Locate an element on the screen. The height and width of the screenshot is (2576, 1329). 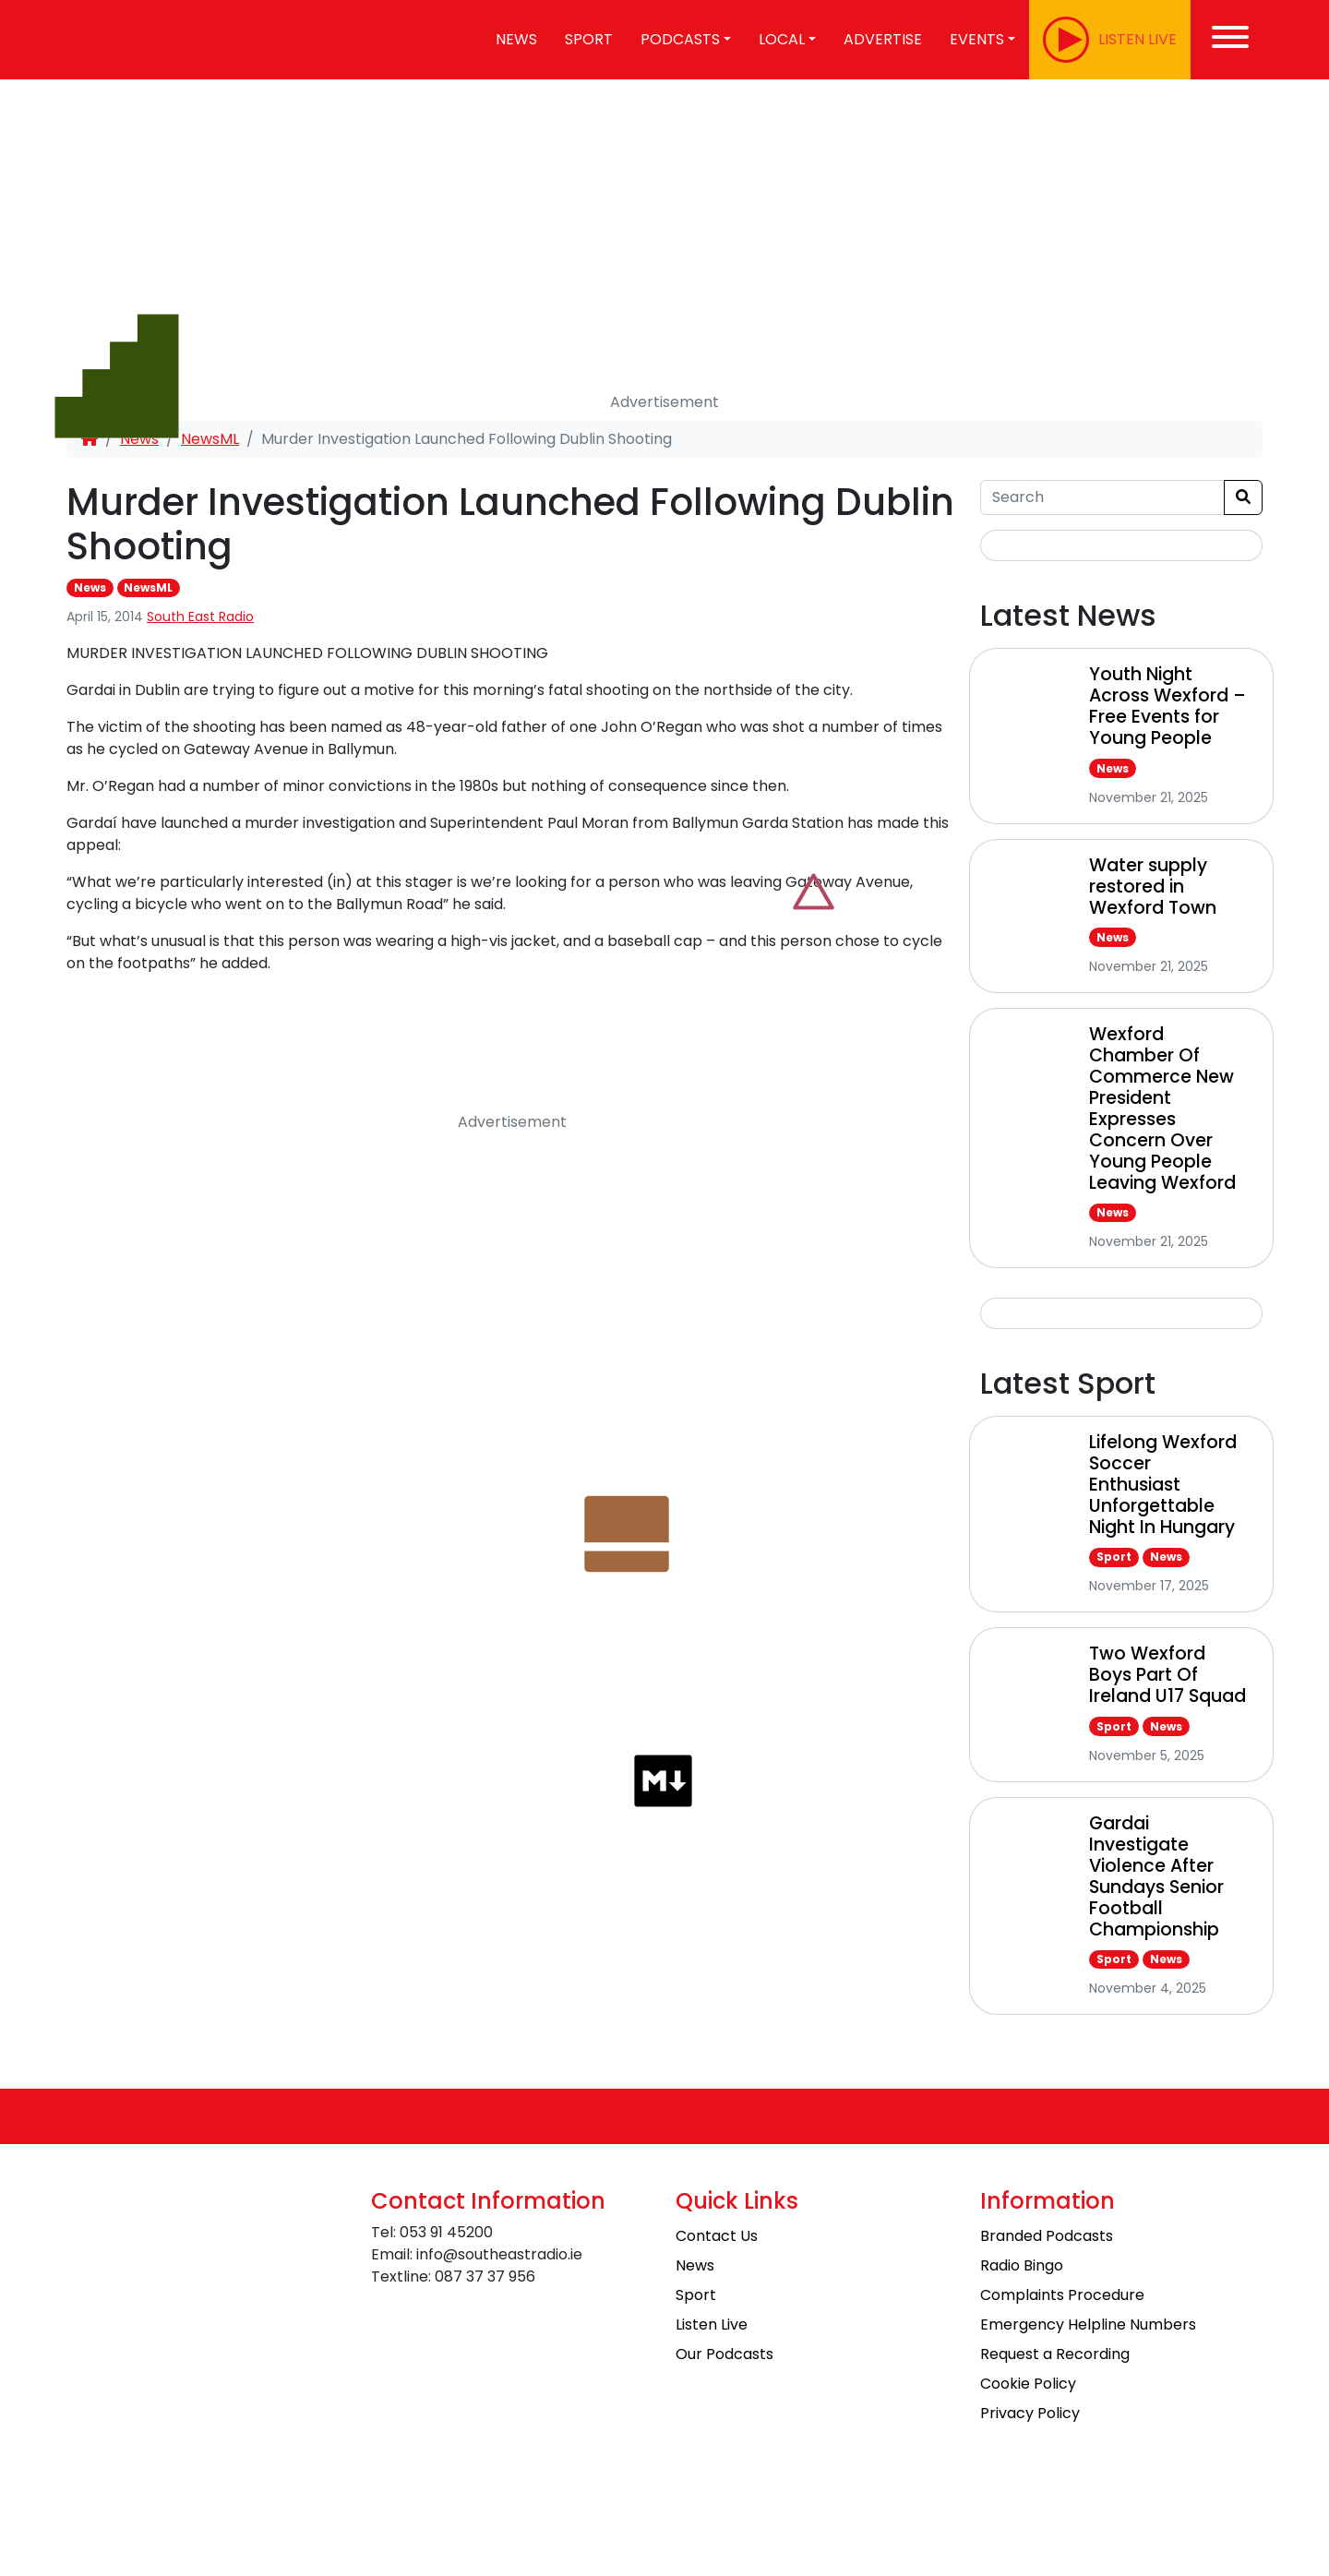
download markdown file is located at coordinates (663, 1780).